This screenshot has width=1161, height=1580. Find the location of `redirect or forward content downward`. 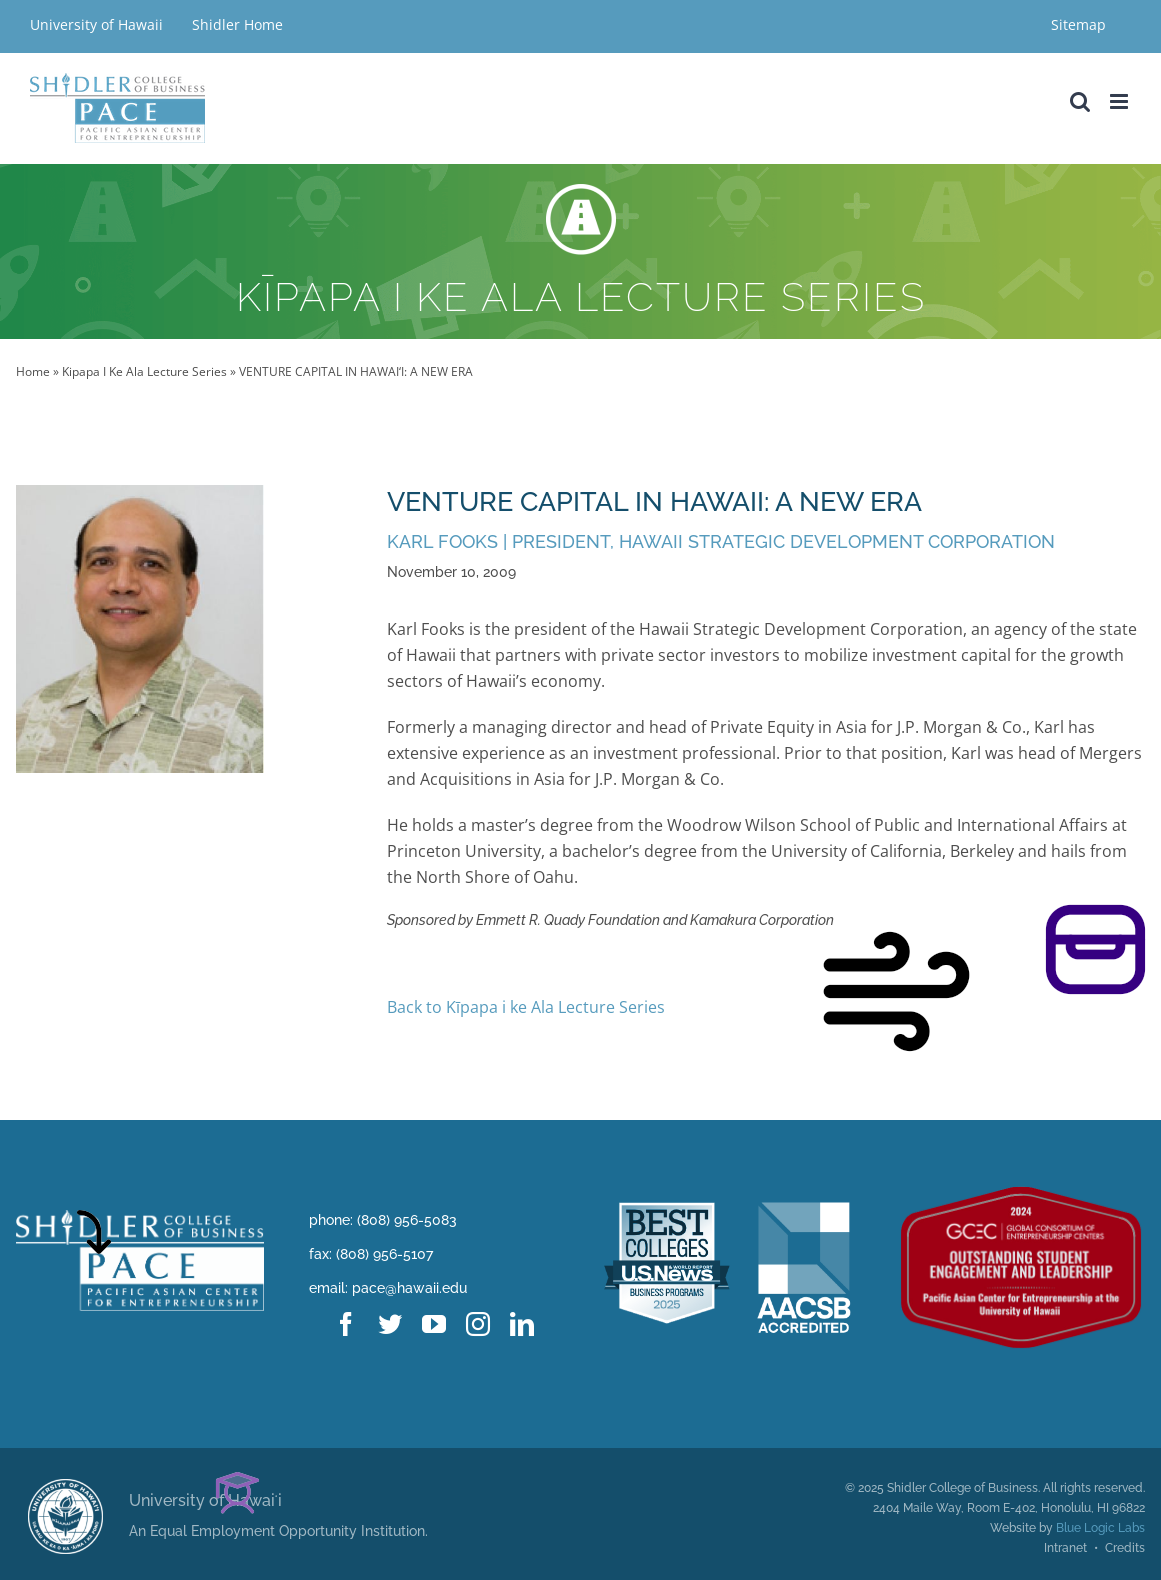

redirect or forward content downward is located at coordinates (94, 1232).